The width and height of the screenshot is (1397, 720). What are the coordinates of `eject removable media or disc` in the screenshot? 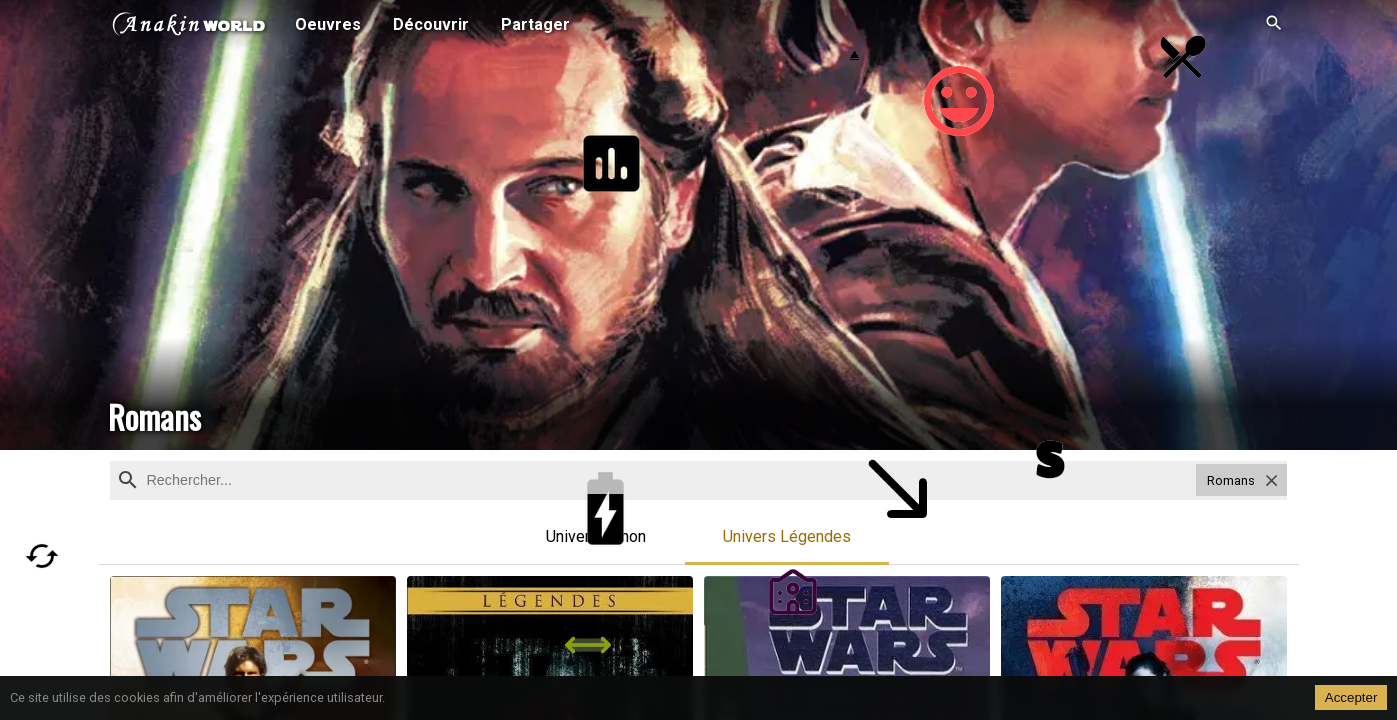 It's located at (854, 55).